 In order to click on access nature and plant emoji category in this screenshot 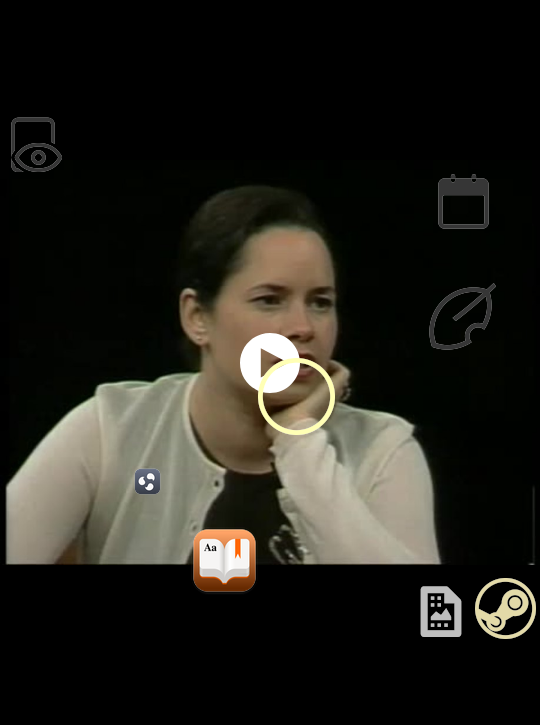, I will do `click(460, 318)`.